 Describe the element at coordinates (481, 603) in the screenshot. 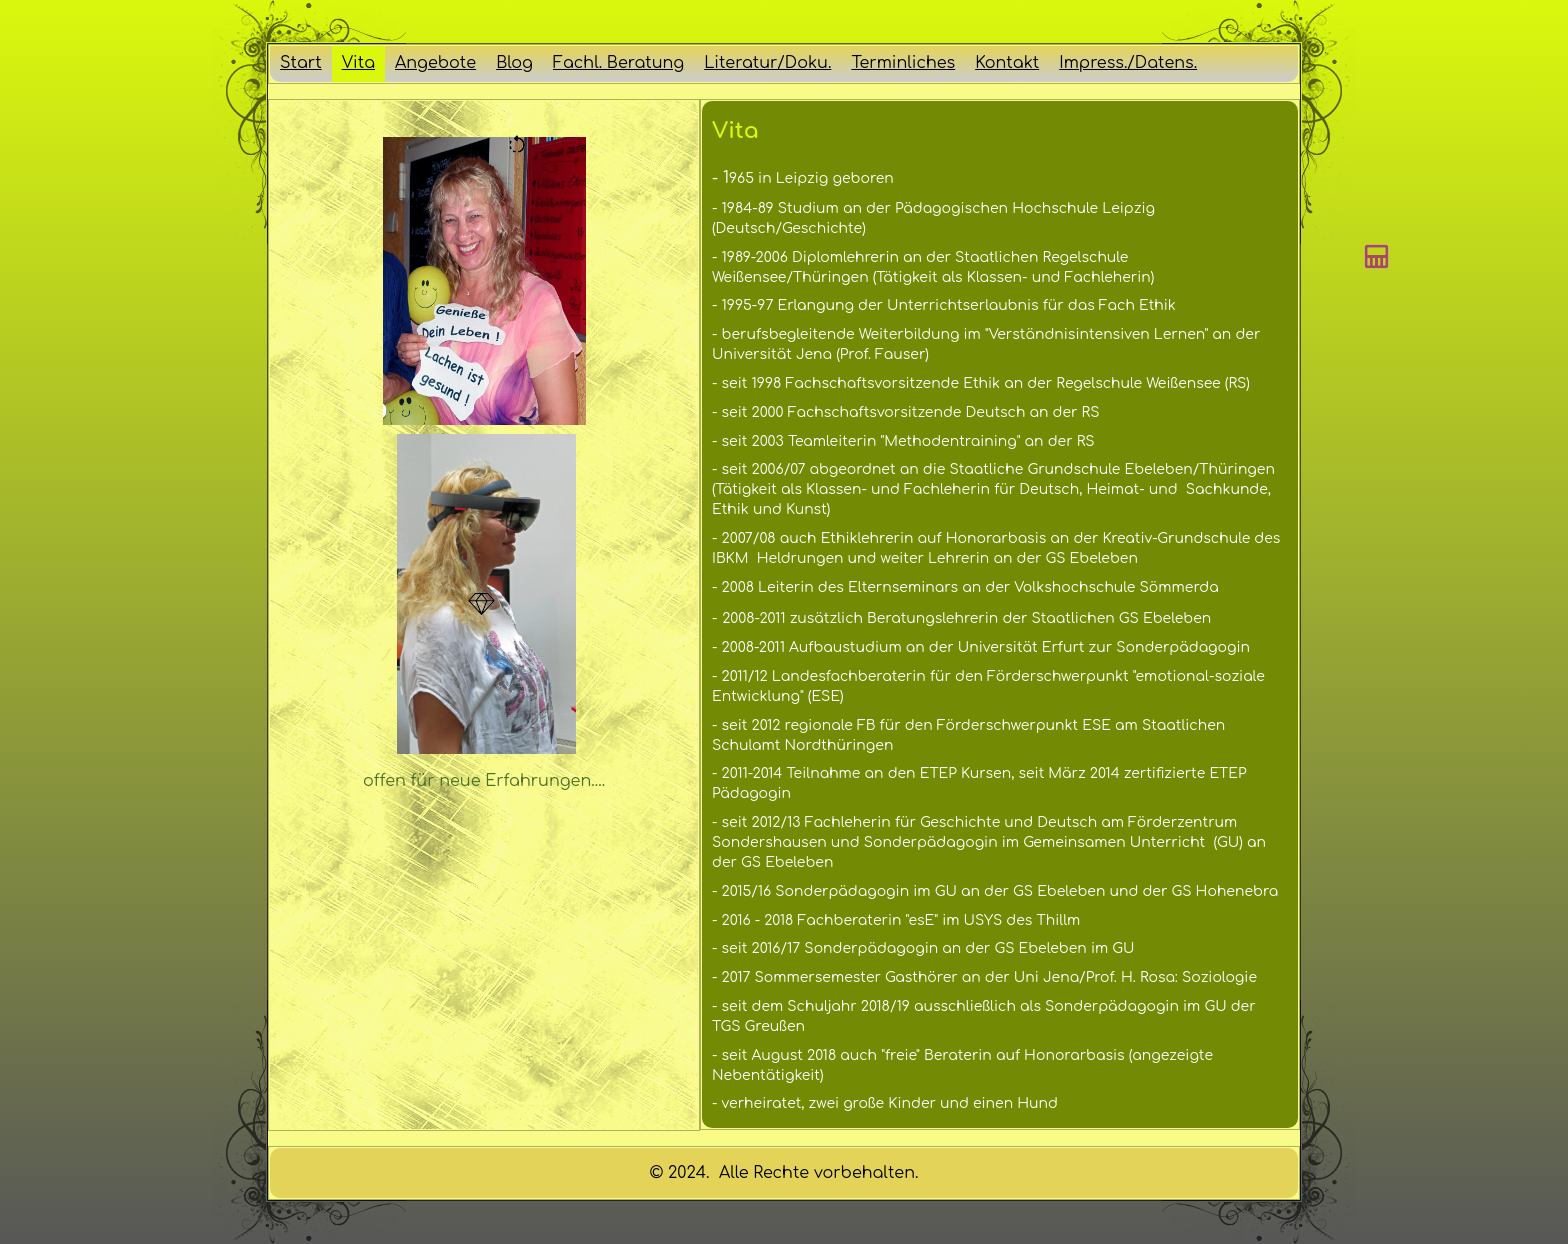

I see `open Sketch design application` at that location.